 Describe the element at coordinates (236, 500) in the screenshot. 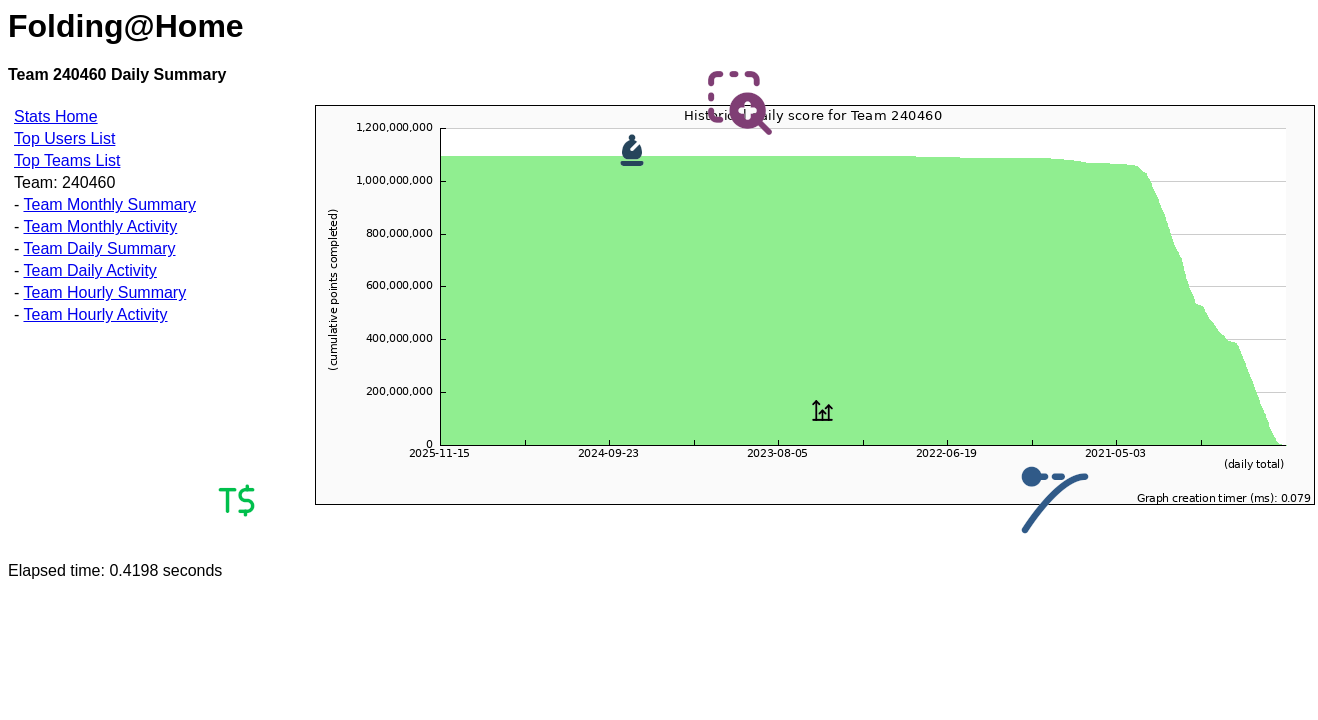

I see `represents Tongan paʻanga currency (T$)` at that location.